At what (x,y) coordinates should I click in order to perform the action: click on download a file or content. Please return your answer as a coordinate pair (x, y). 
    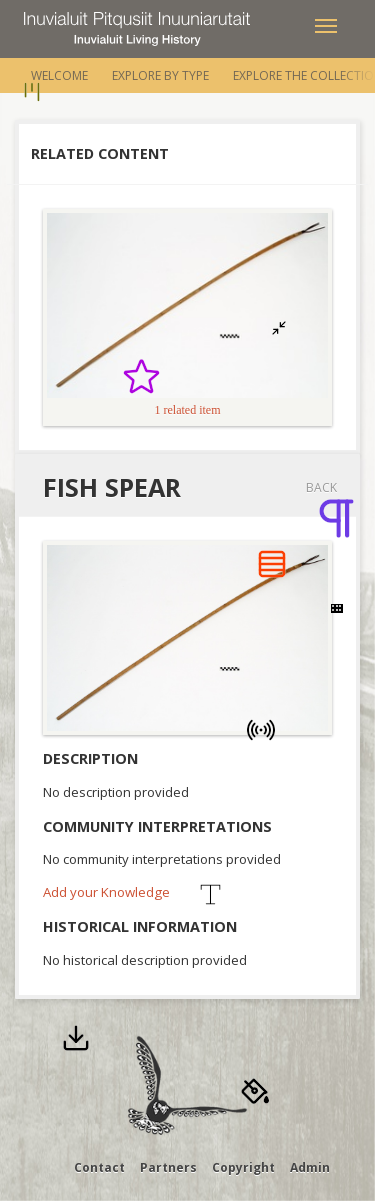
    Looking at the image, I should click on (76, 1038).